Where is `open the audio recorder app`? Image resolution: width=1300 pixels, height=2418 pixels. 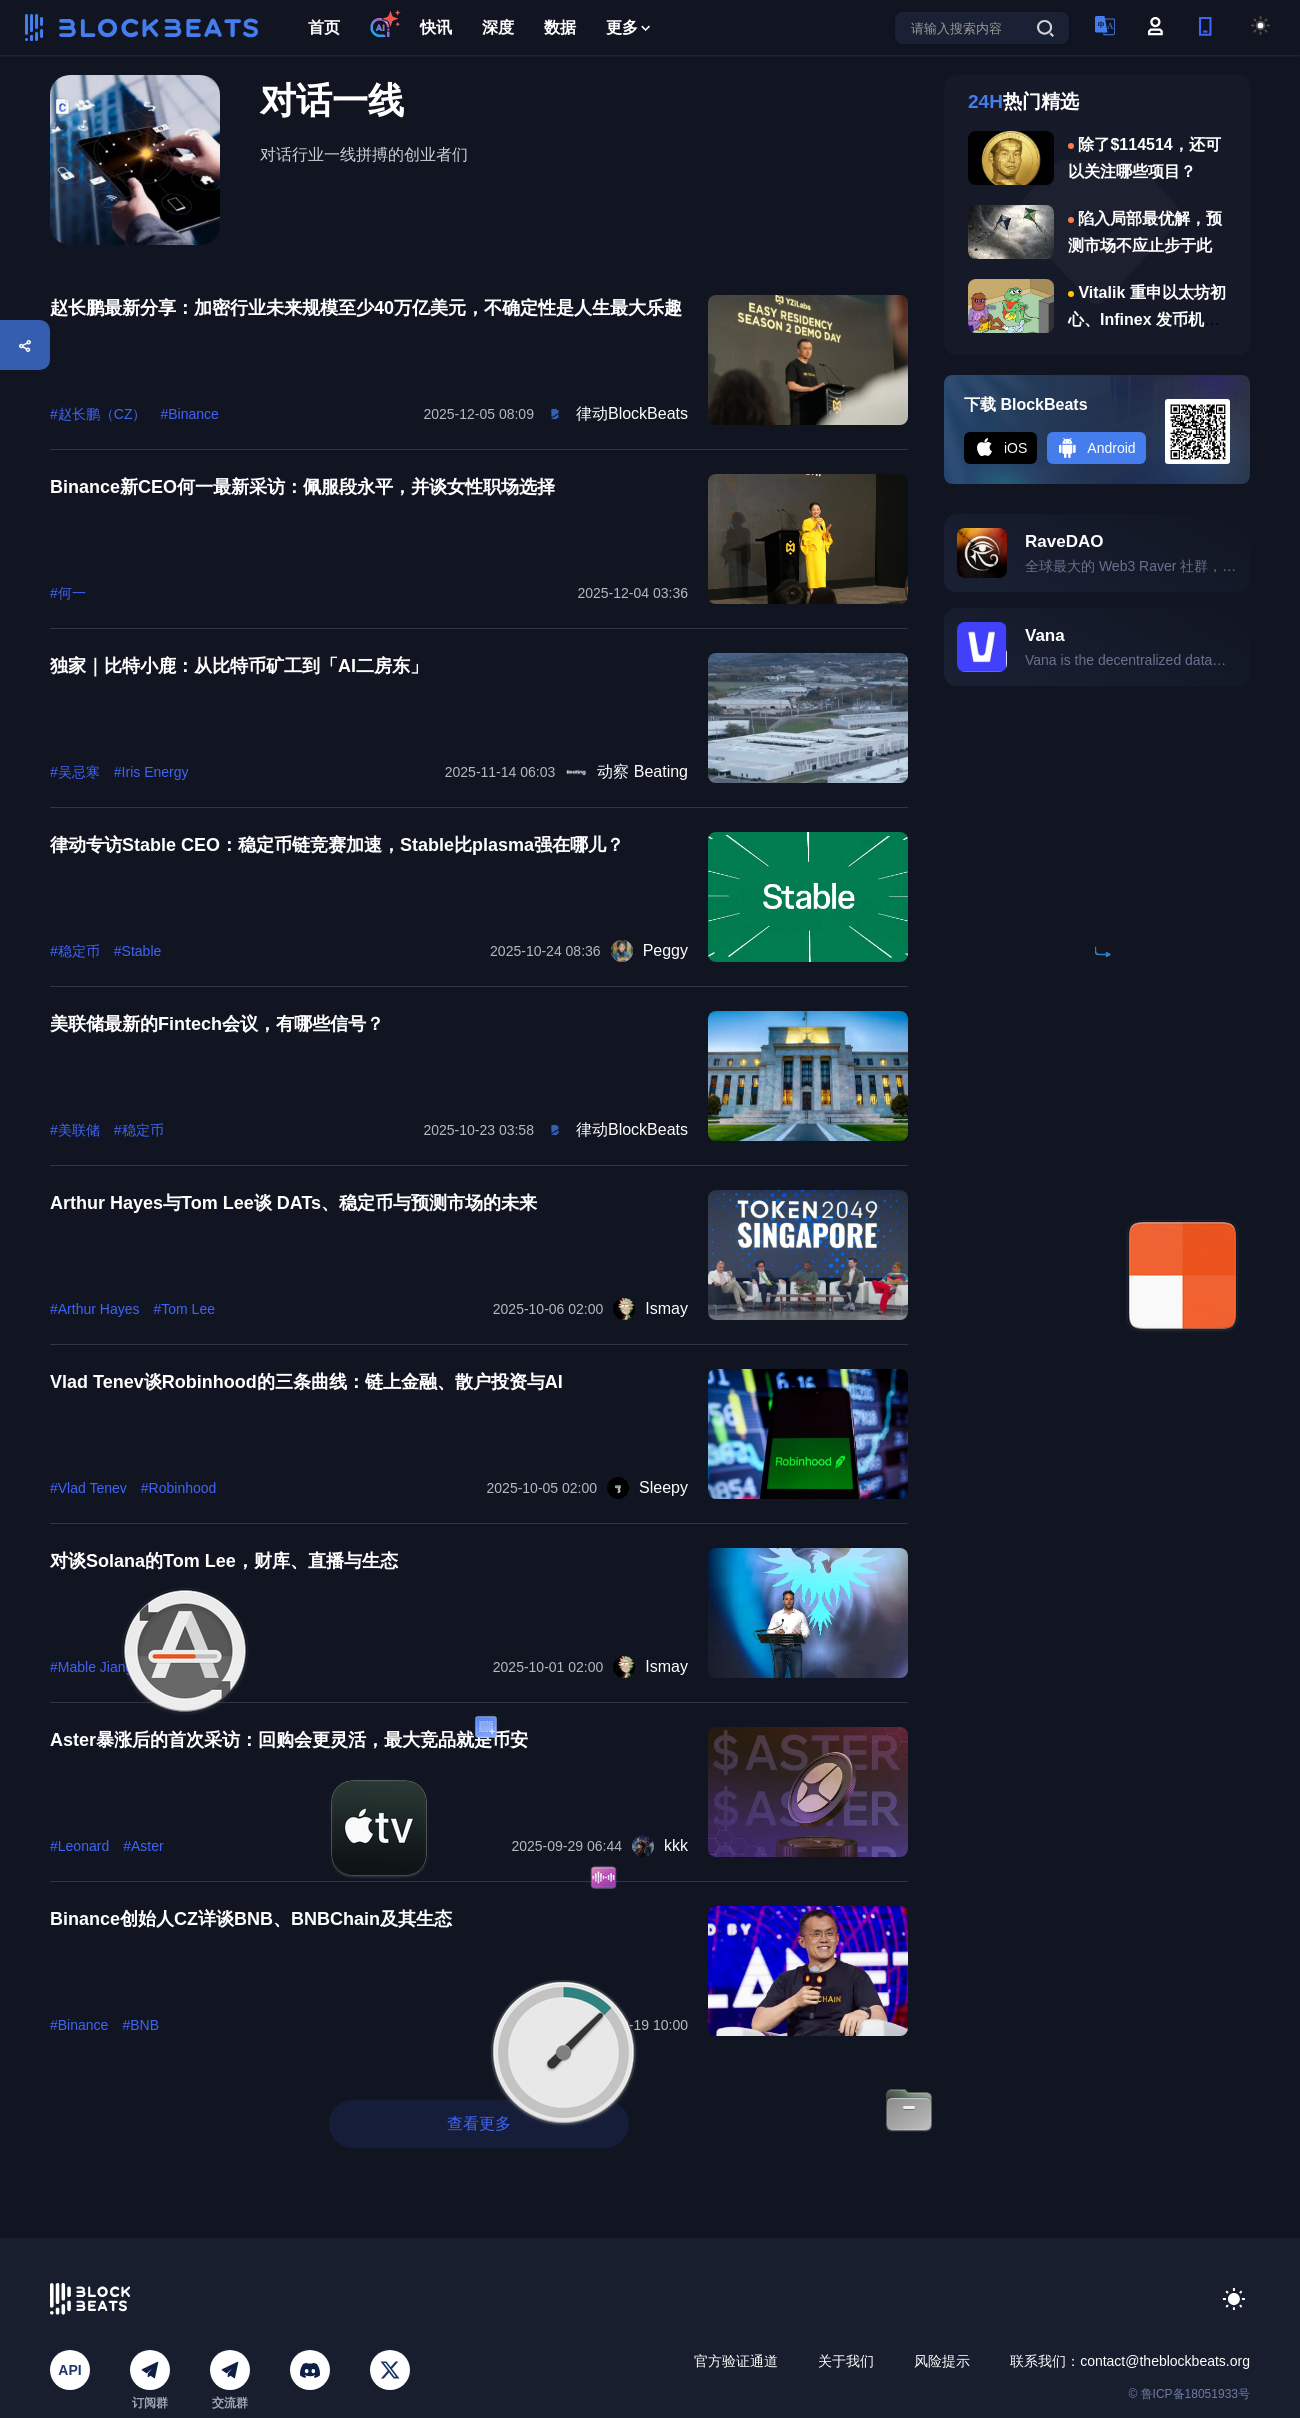 open the audio recorder app is located at coordinates (603, 1877).